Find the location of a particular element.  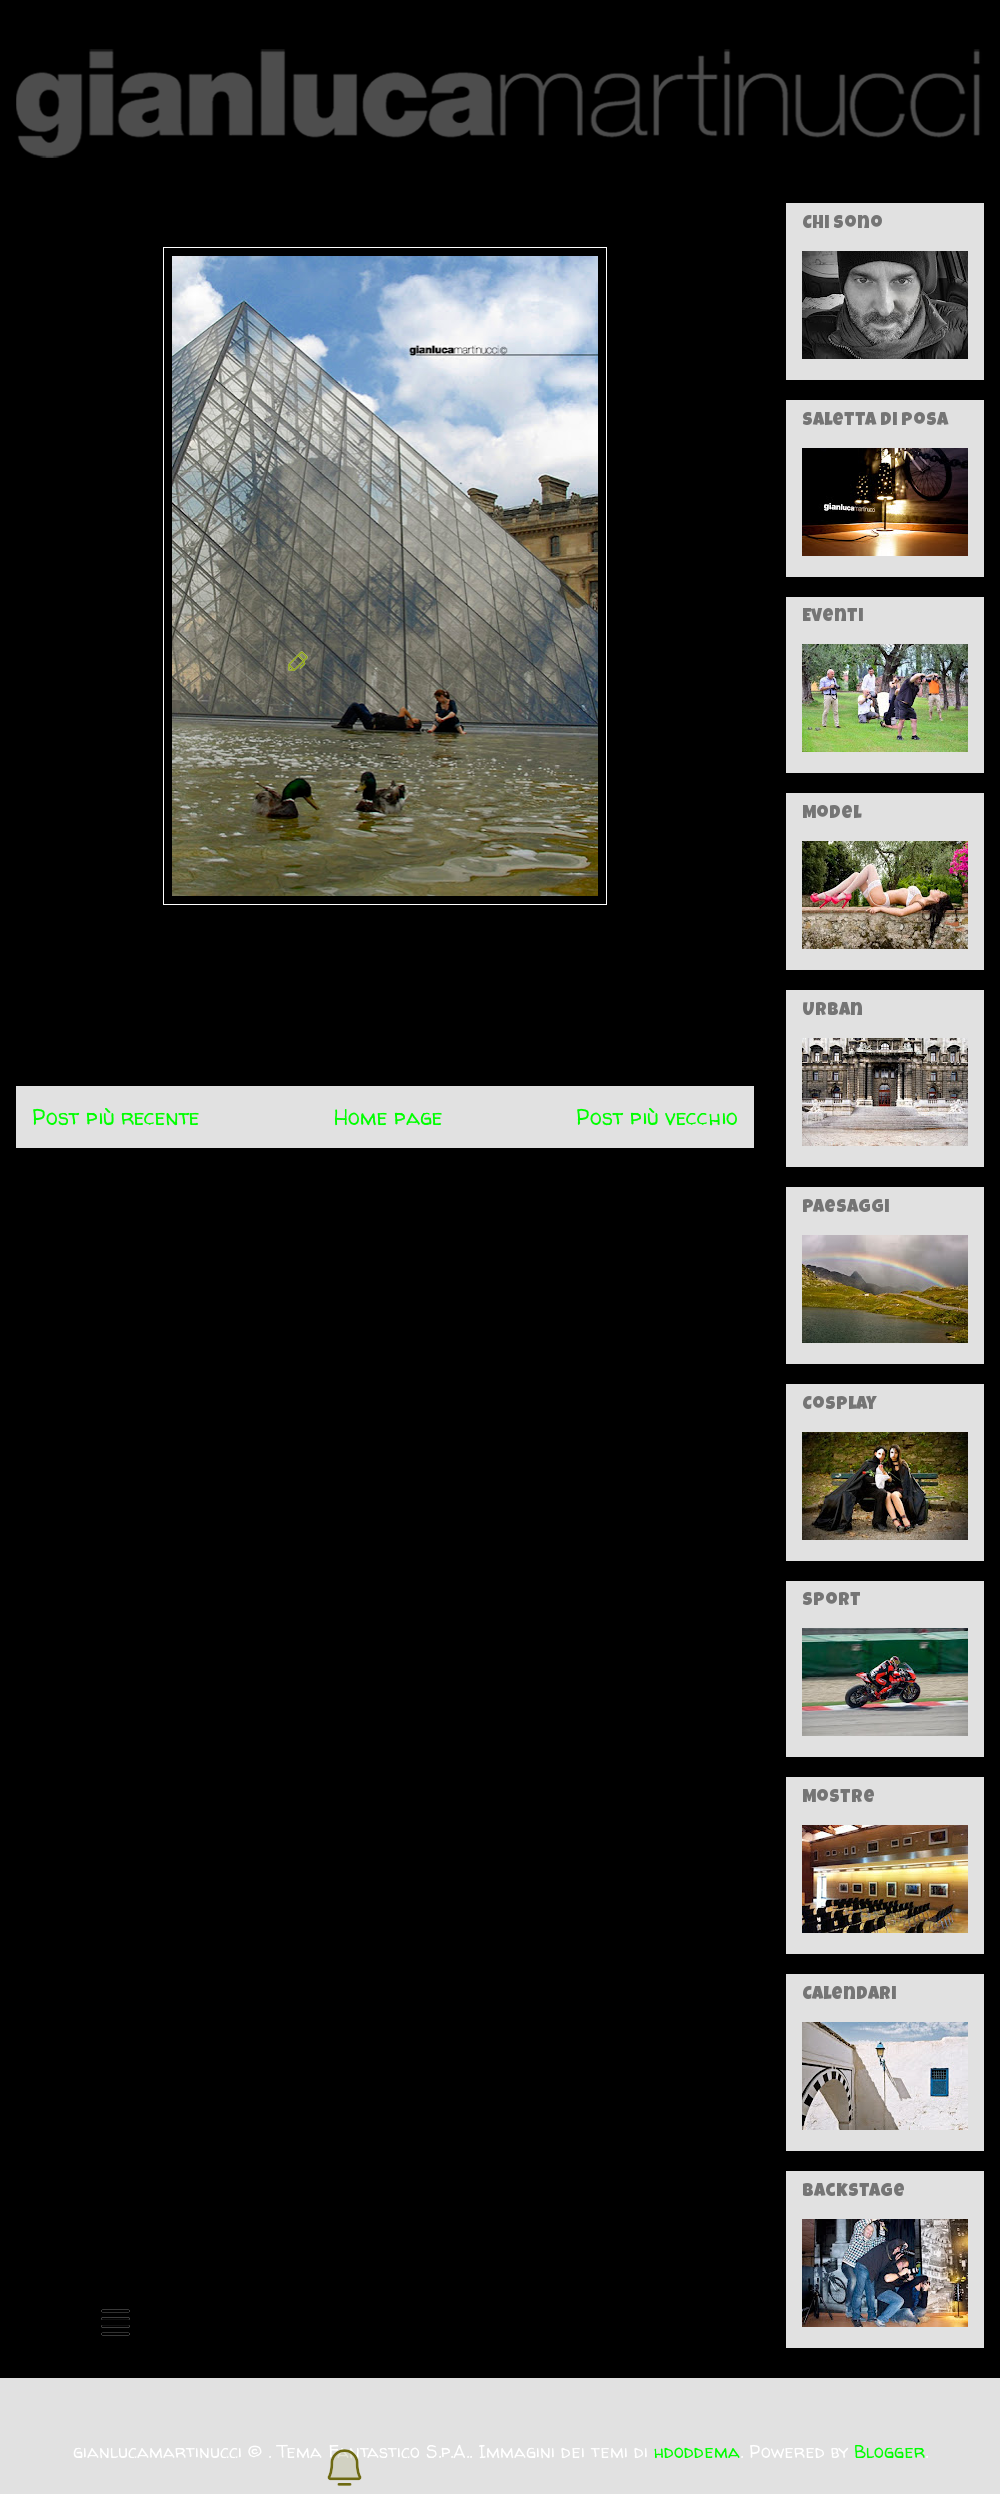

open navigation menu is located at coordinates (115, 2322).